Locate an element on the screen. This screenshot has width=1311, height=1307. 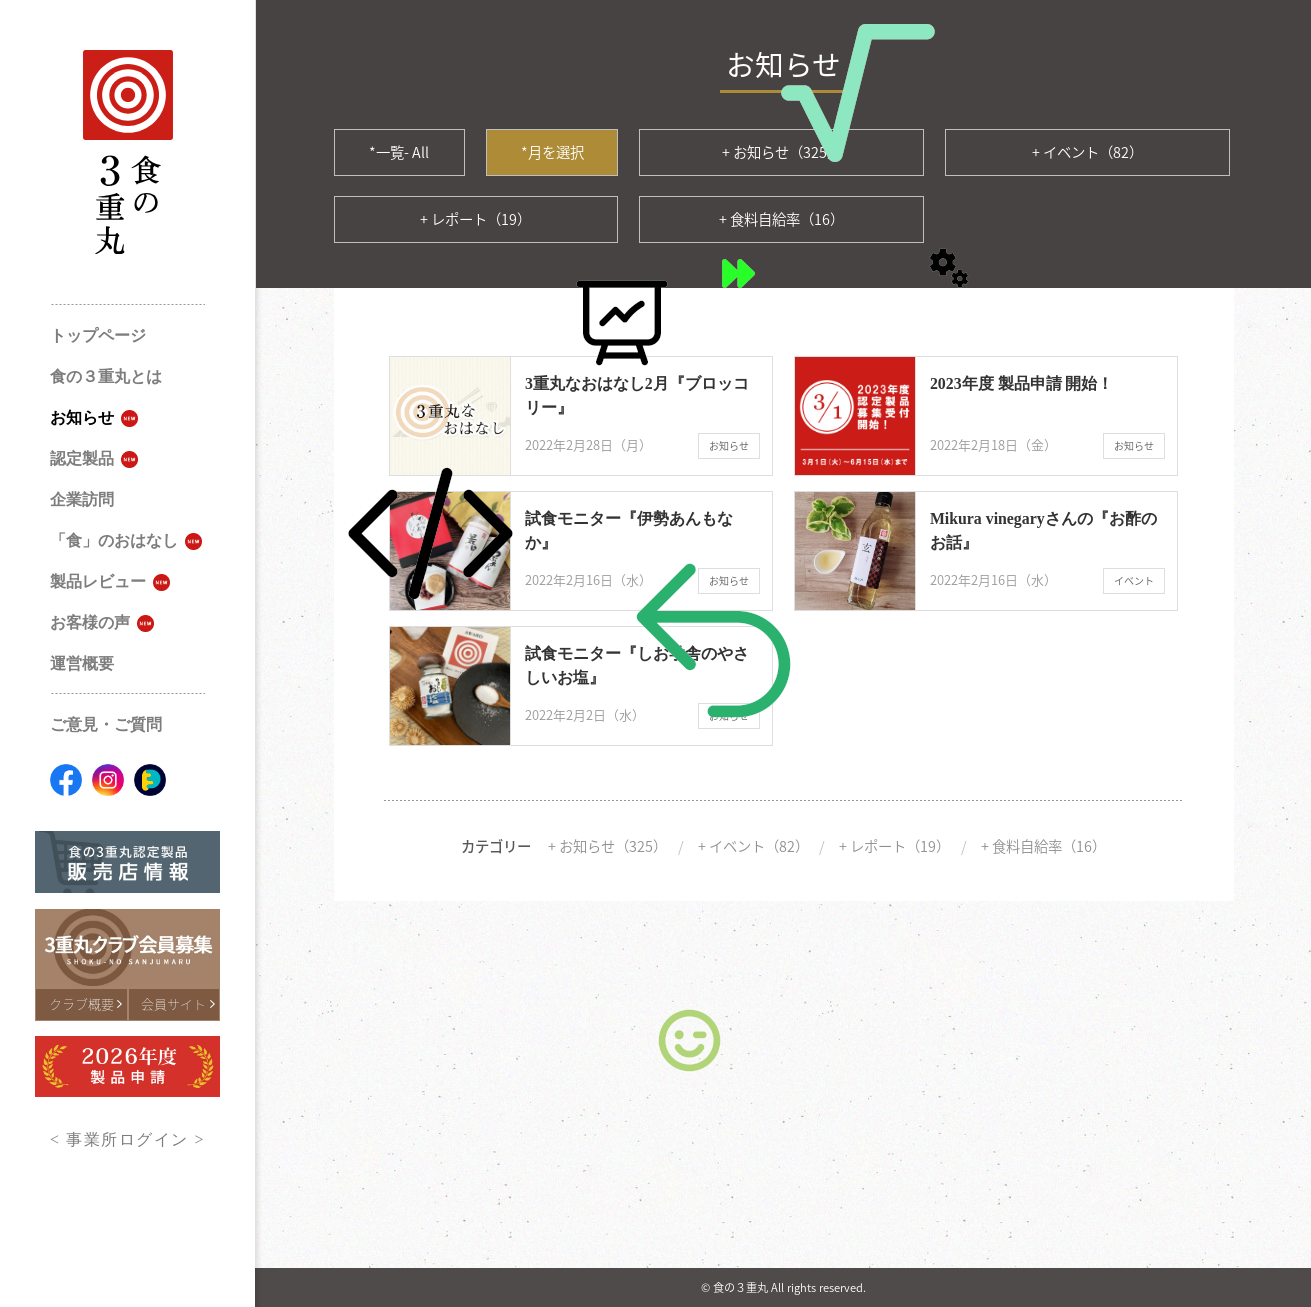
undo the last action is located at coordinates (713, 640).